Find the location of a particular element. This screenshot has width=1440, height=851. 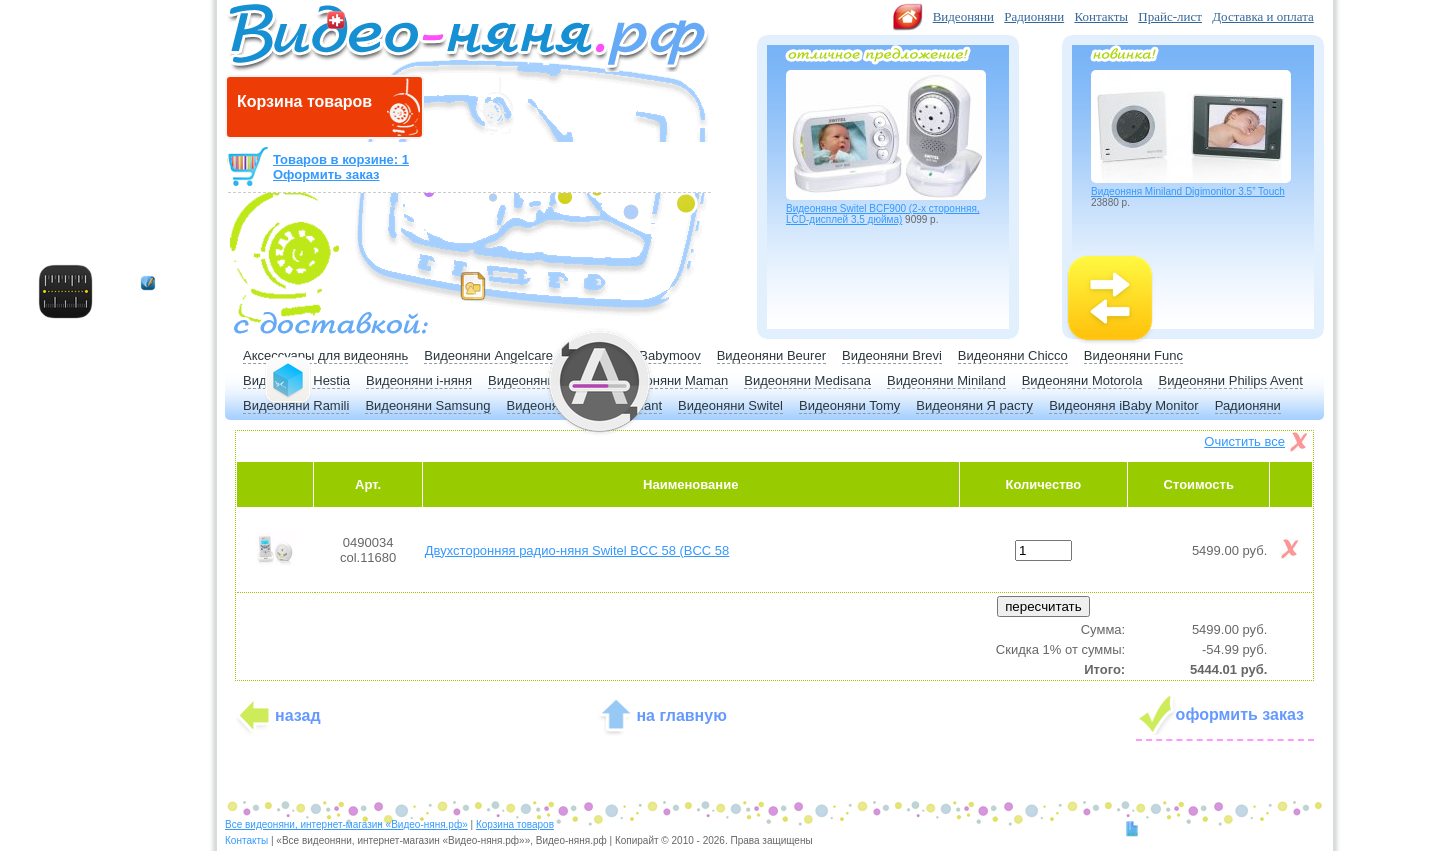

open scribus desktop publishing application is located at coordinates (148, 283).